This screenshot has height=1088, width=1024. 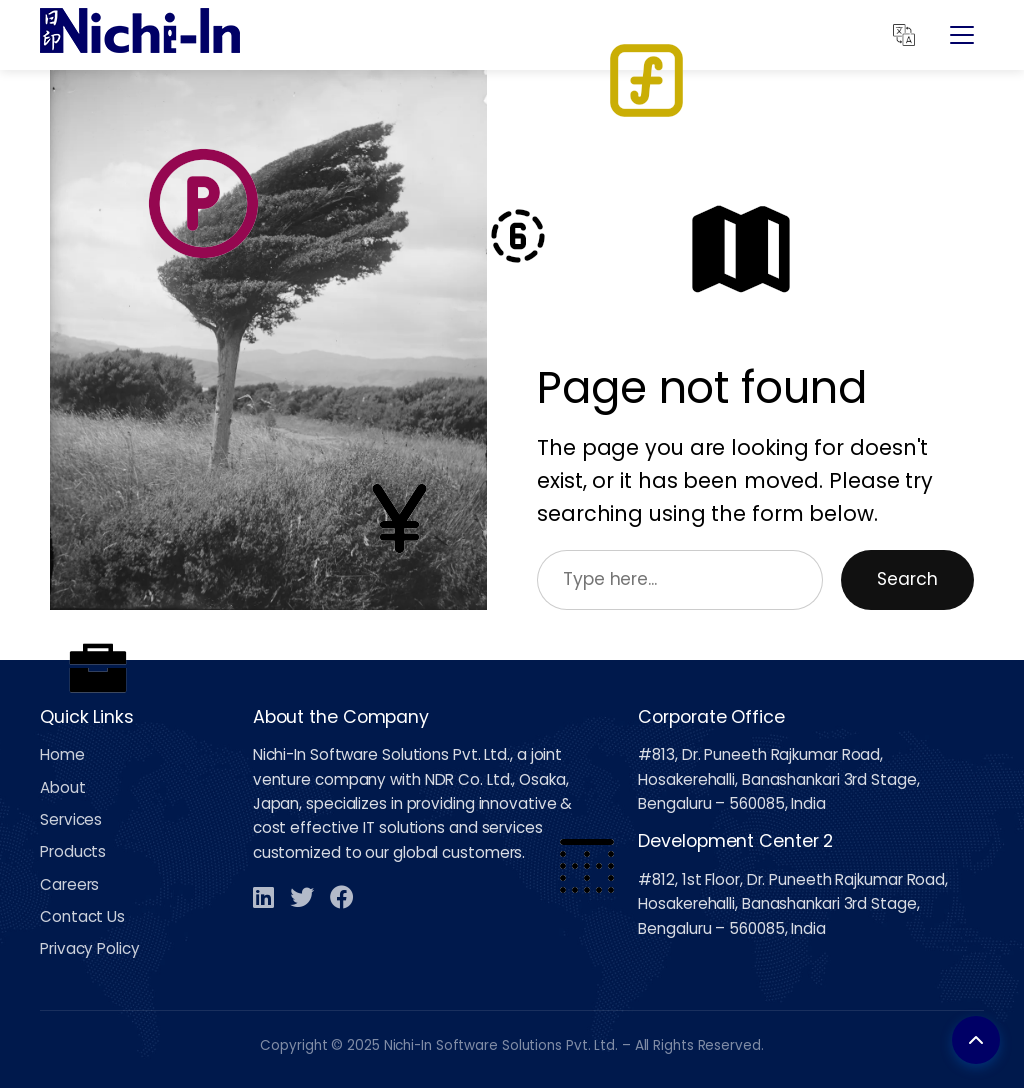 What do you see at coordinates (518, 236) in the screenshot?
I see `step 6 of a multi-step process` at bounding box center [518, 236].